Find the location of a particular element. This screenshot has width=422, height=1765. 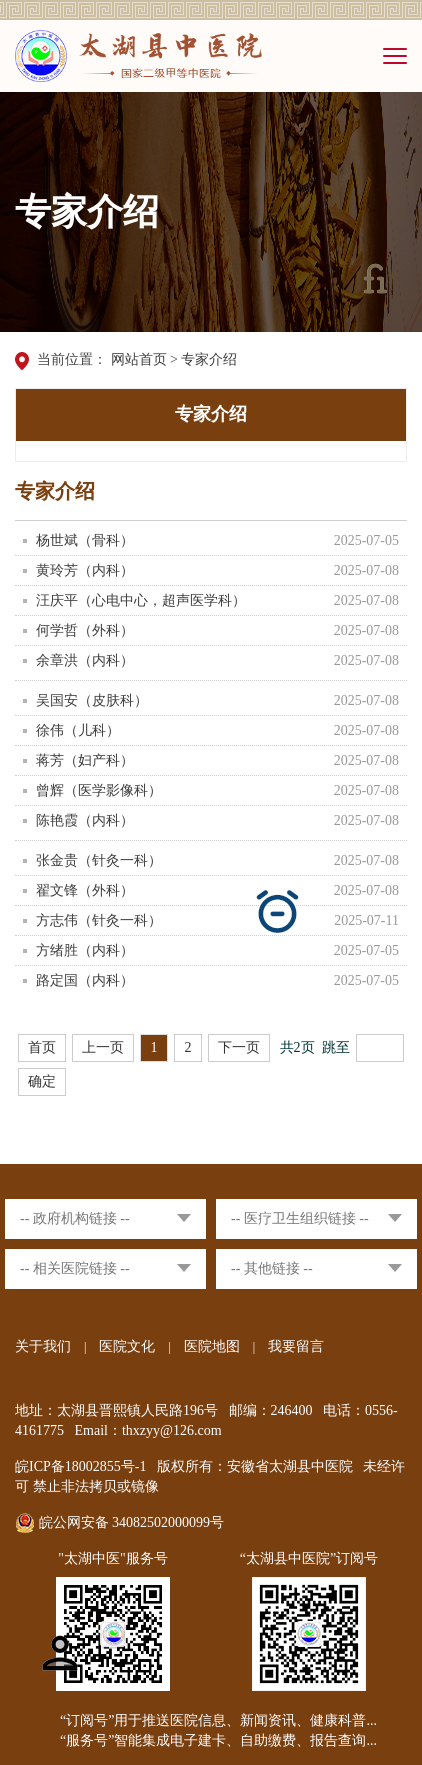

view your profile is located at coordinates (60, 1653).